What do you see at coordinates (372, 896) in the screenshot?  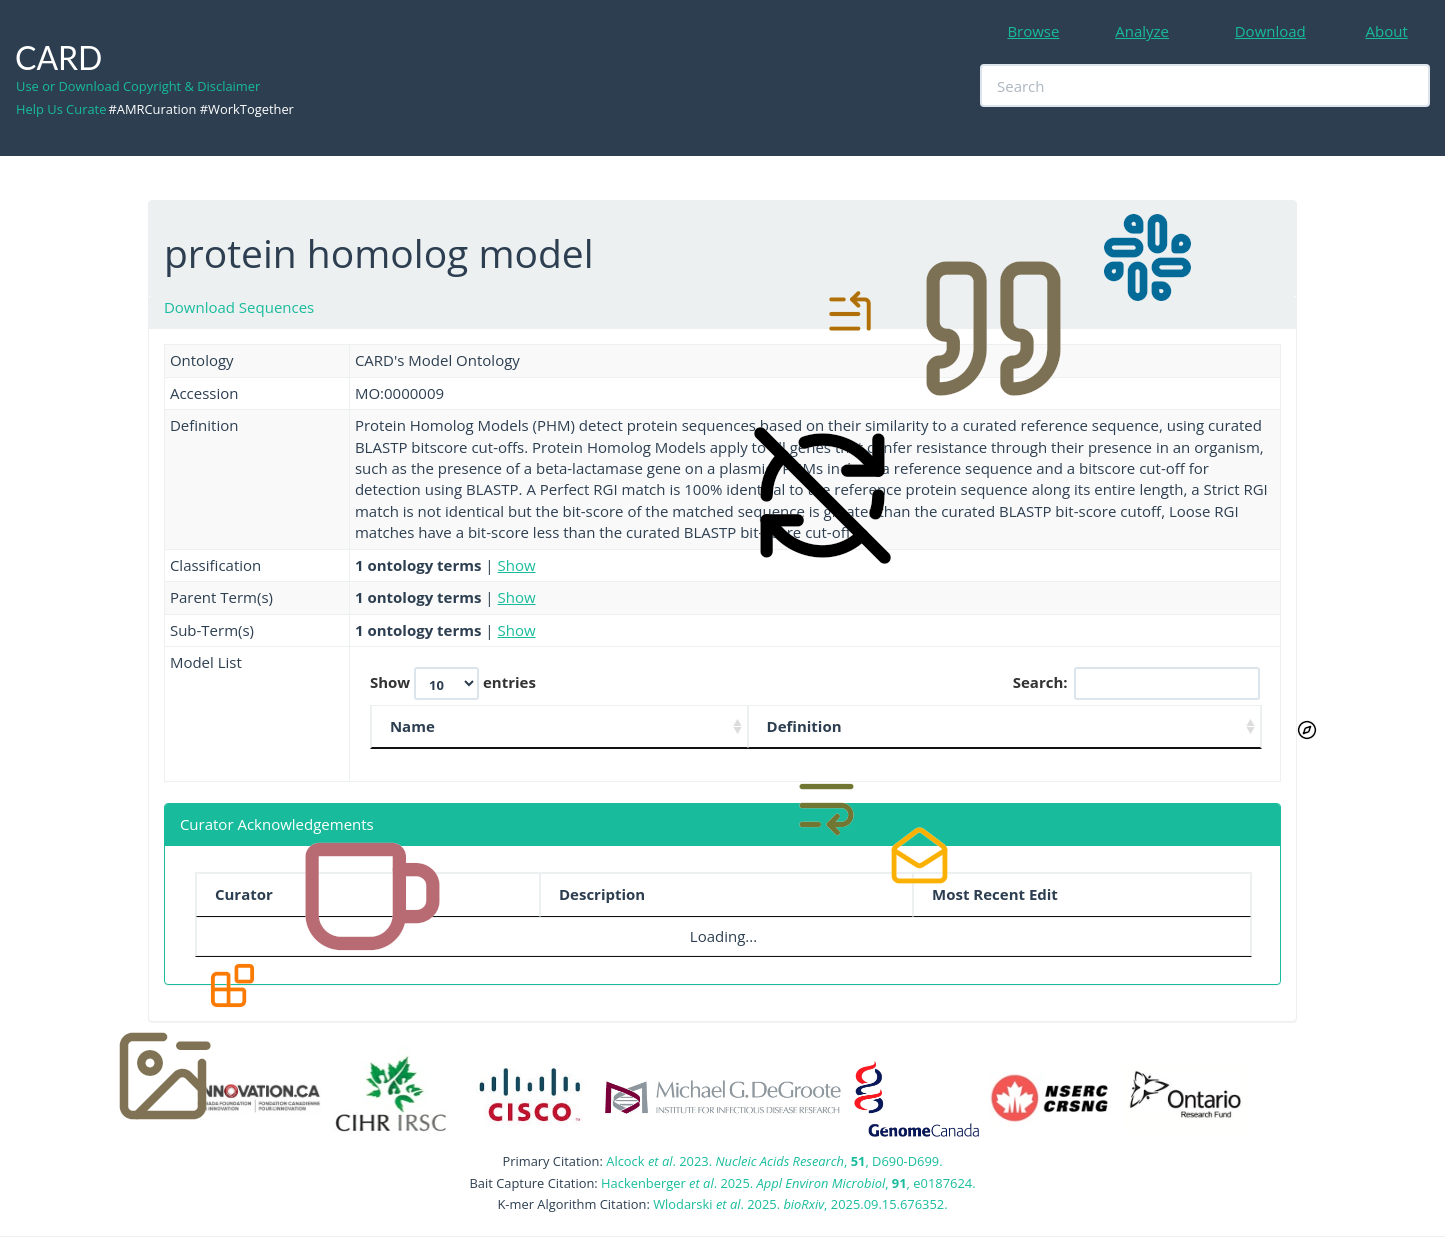 I see `access coffee break or pause timer` at bounding box center [372, 896].